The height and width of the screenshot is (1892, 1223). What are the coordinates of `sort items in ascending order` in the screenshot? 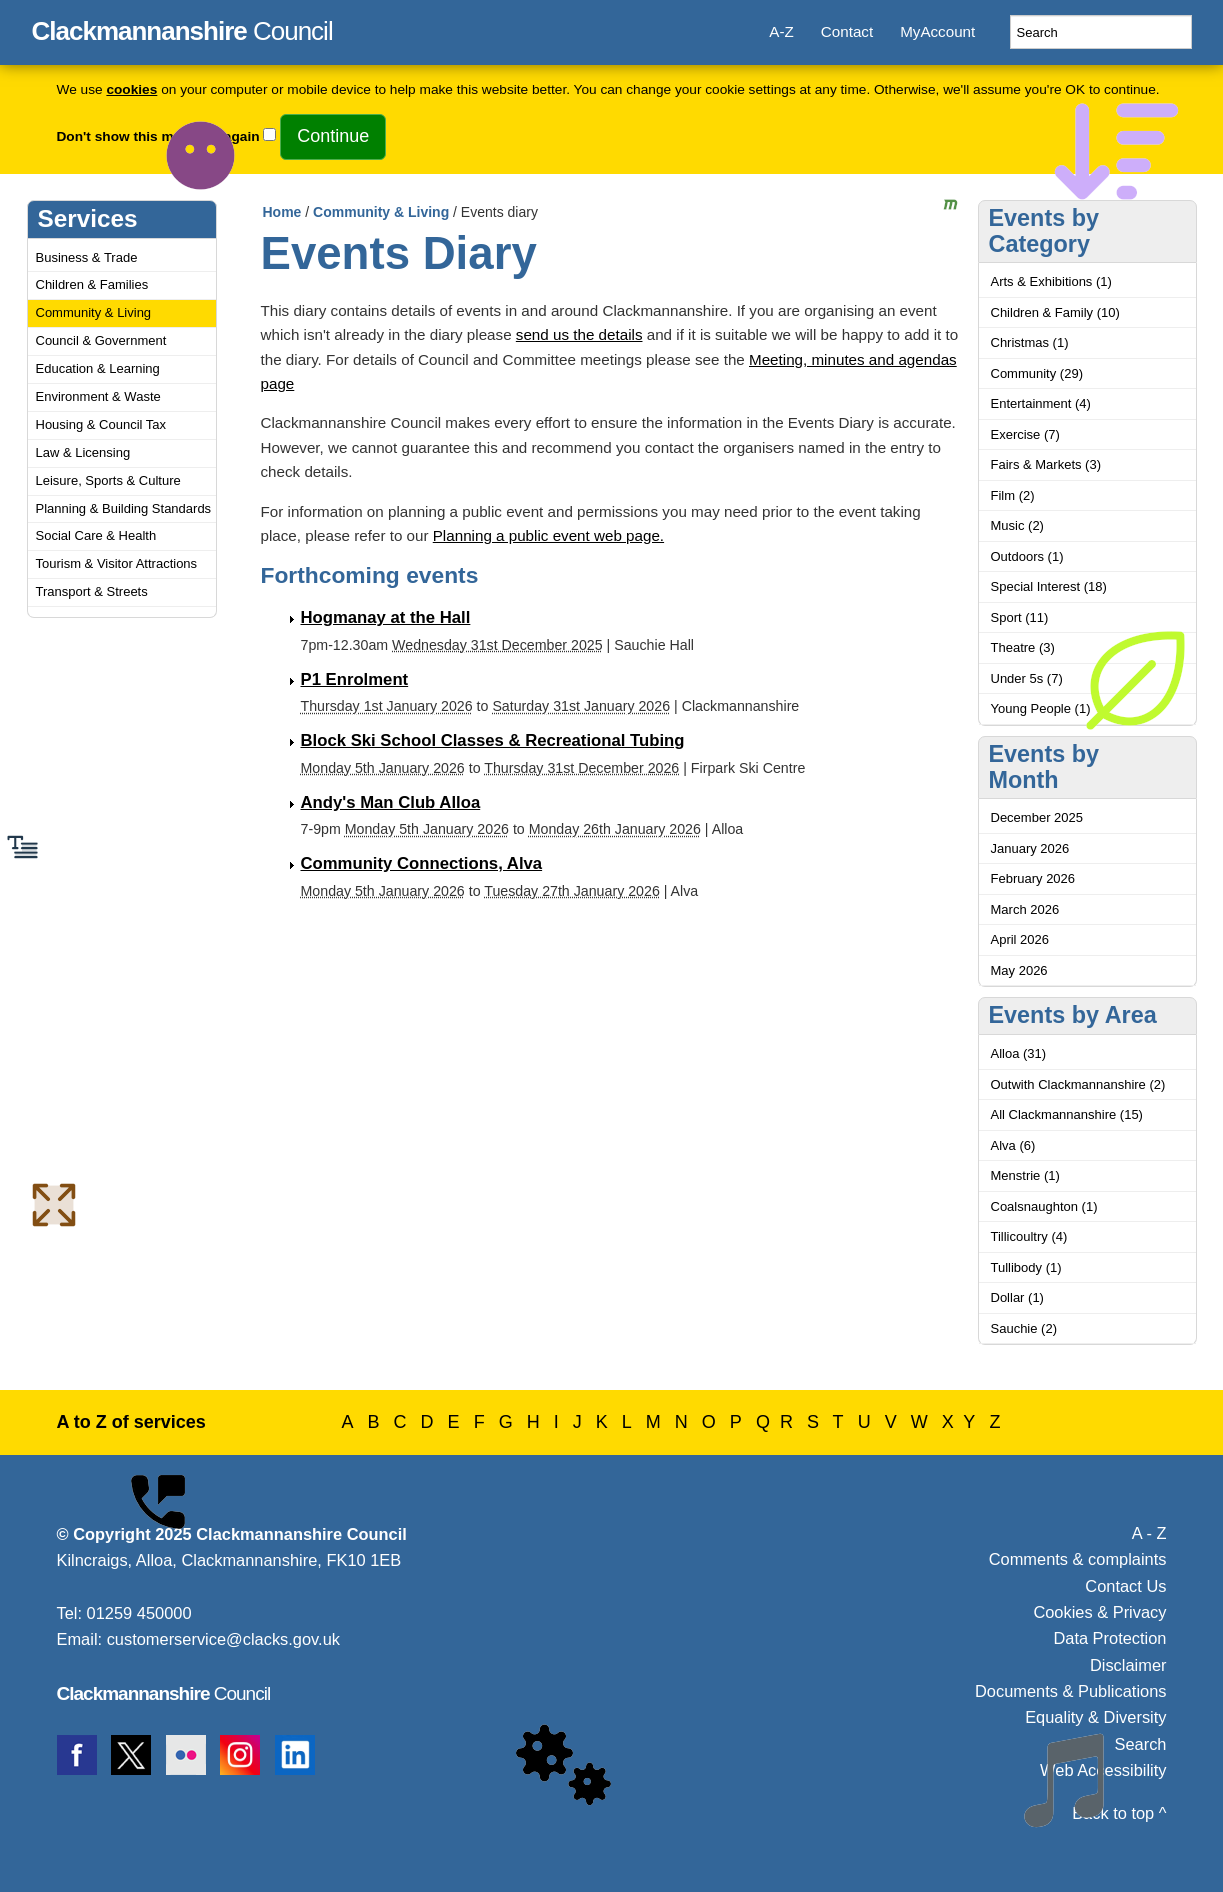 It's located at (1116, 151).